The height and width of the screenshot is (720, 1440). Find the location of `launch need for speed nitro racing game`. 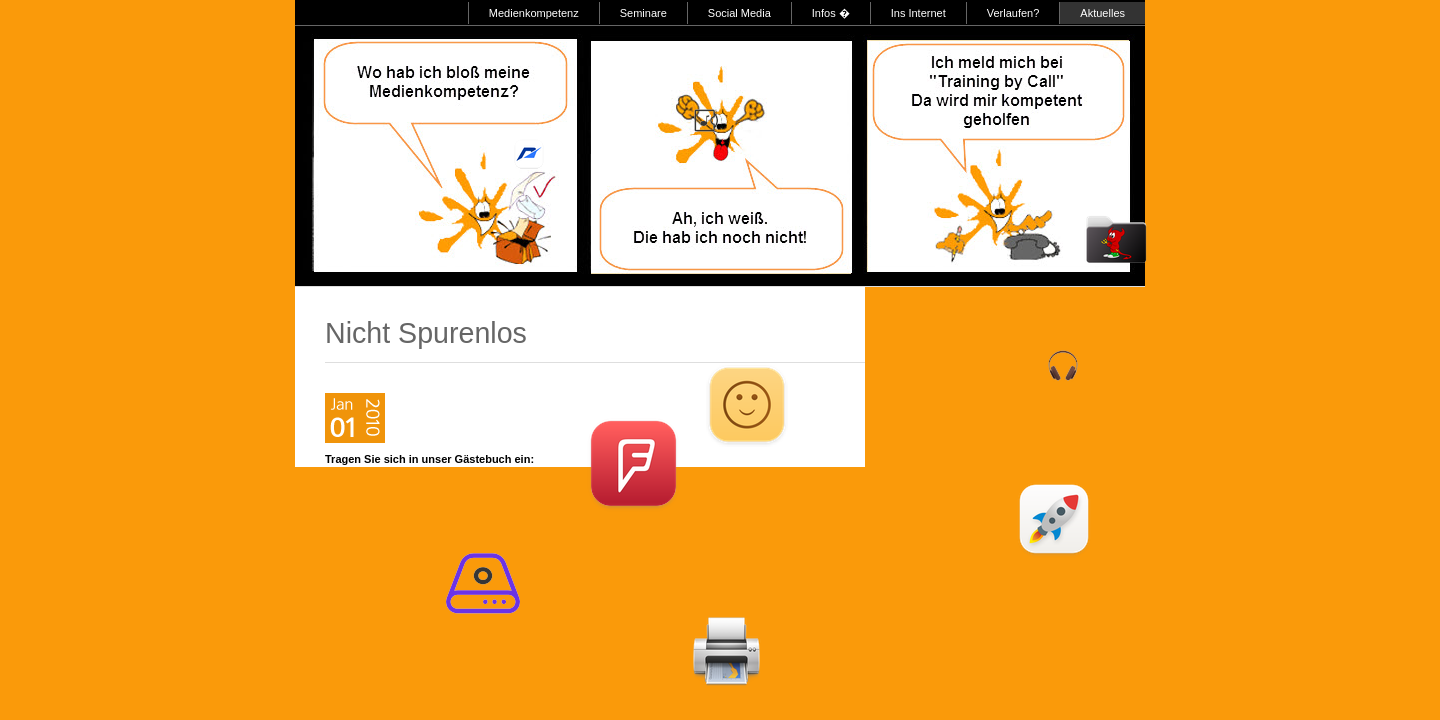

launch need for speed nitro racing game is located at coordinates (529, 154).